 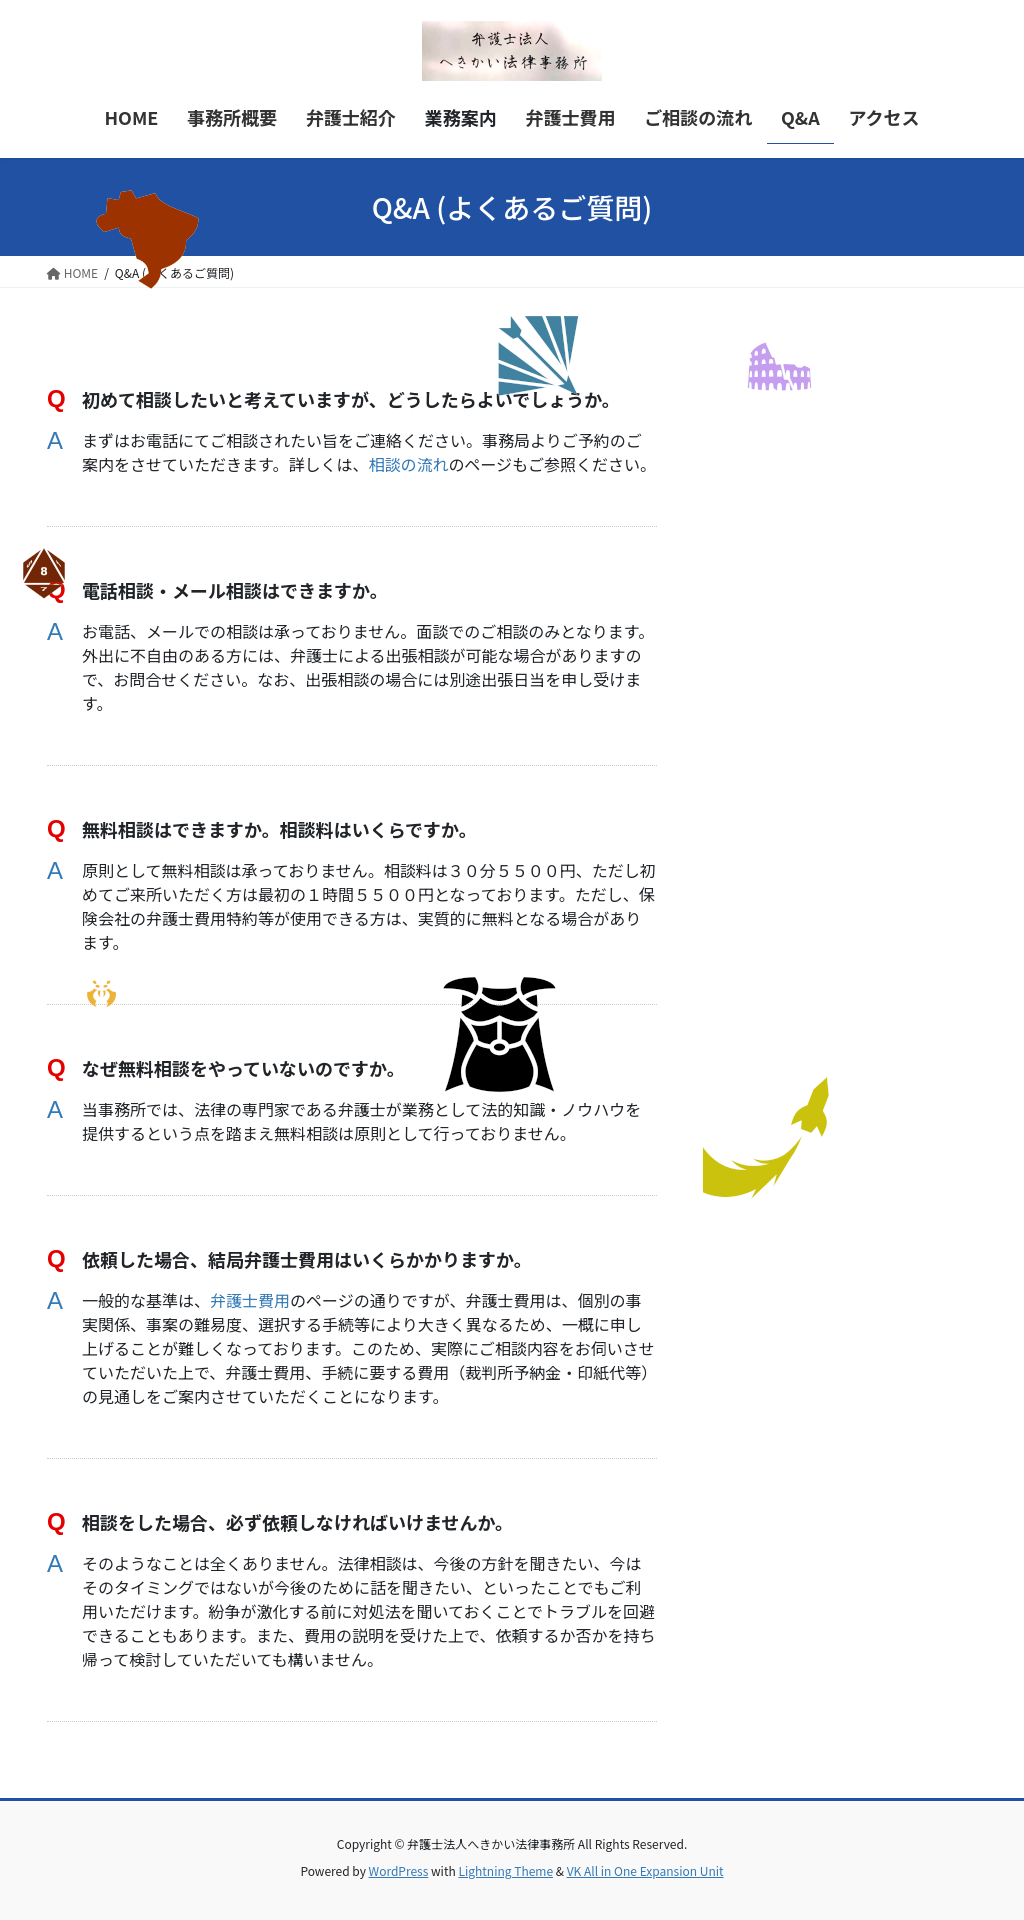 I want to click on insect or creature type indicator in a game interface, so click(x=101, y=993).